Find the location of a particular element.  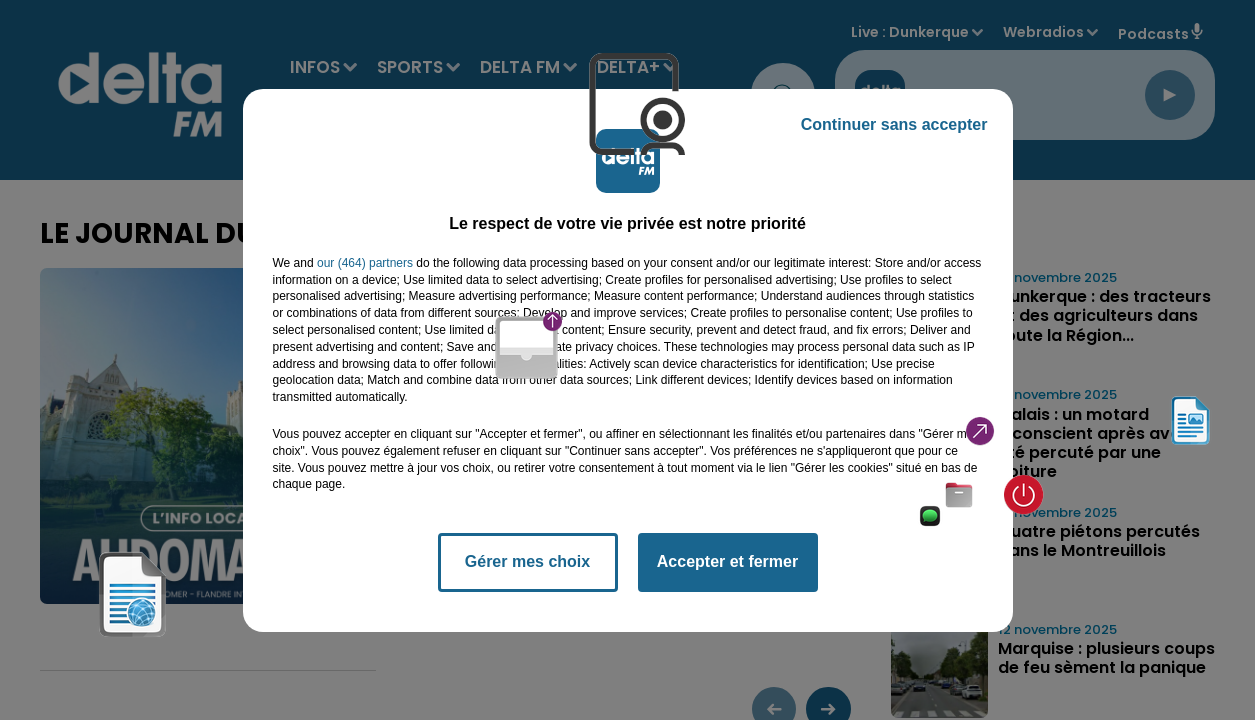

sync inbox and outbox mail is located at coordinates (526, 347).